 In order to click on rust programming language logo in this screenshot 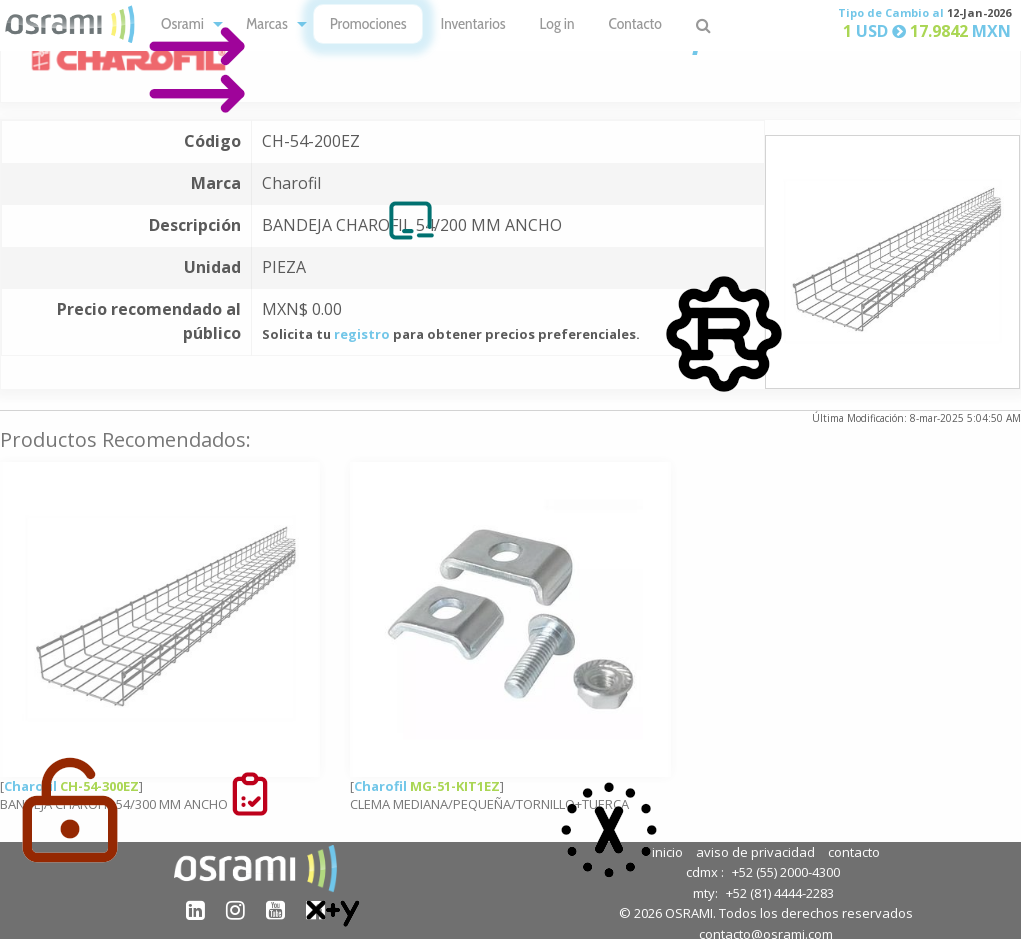, I will do `click(724, 334)`.